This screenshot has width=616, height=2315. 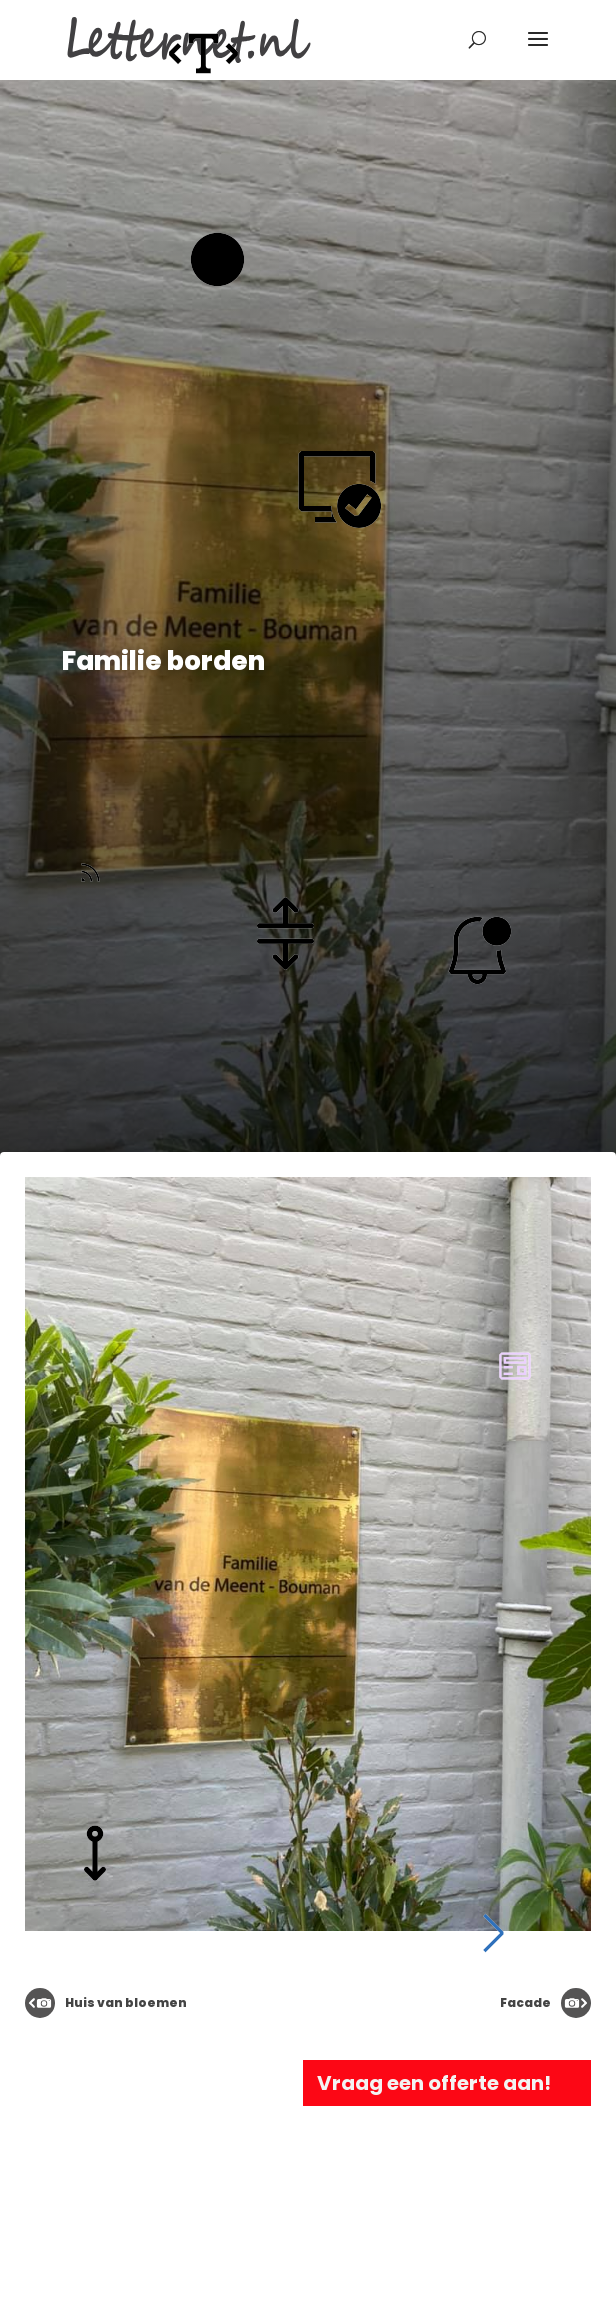 I want to click on split content vertically, so click(x=285, y=933).